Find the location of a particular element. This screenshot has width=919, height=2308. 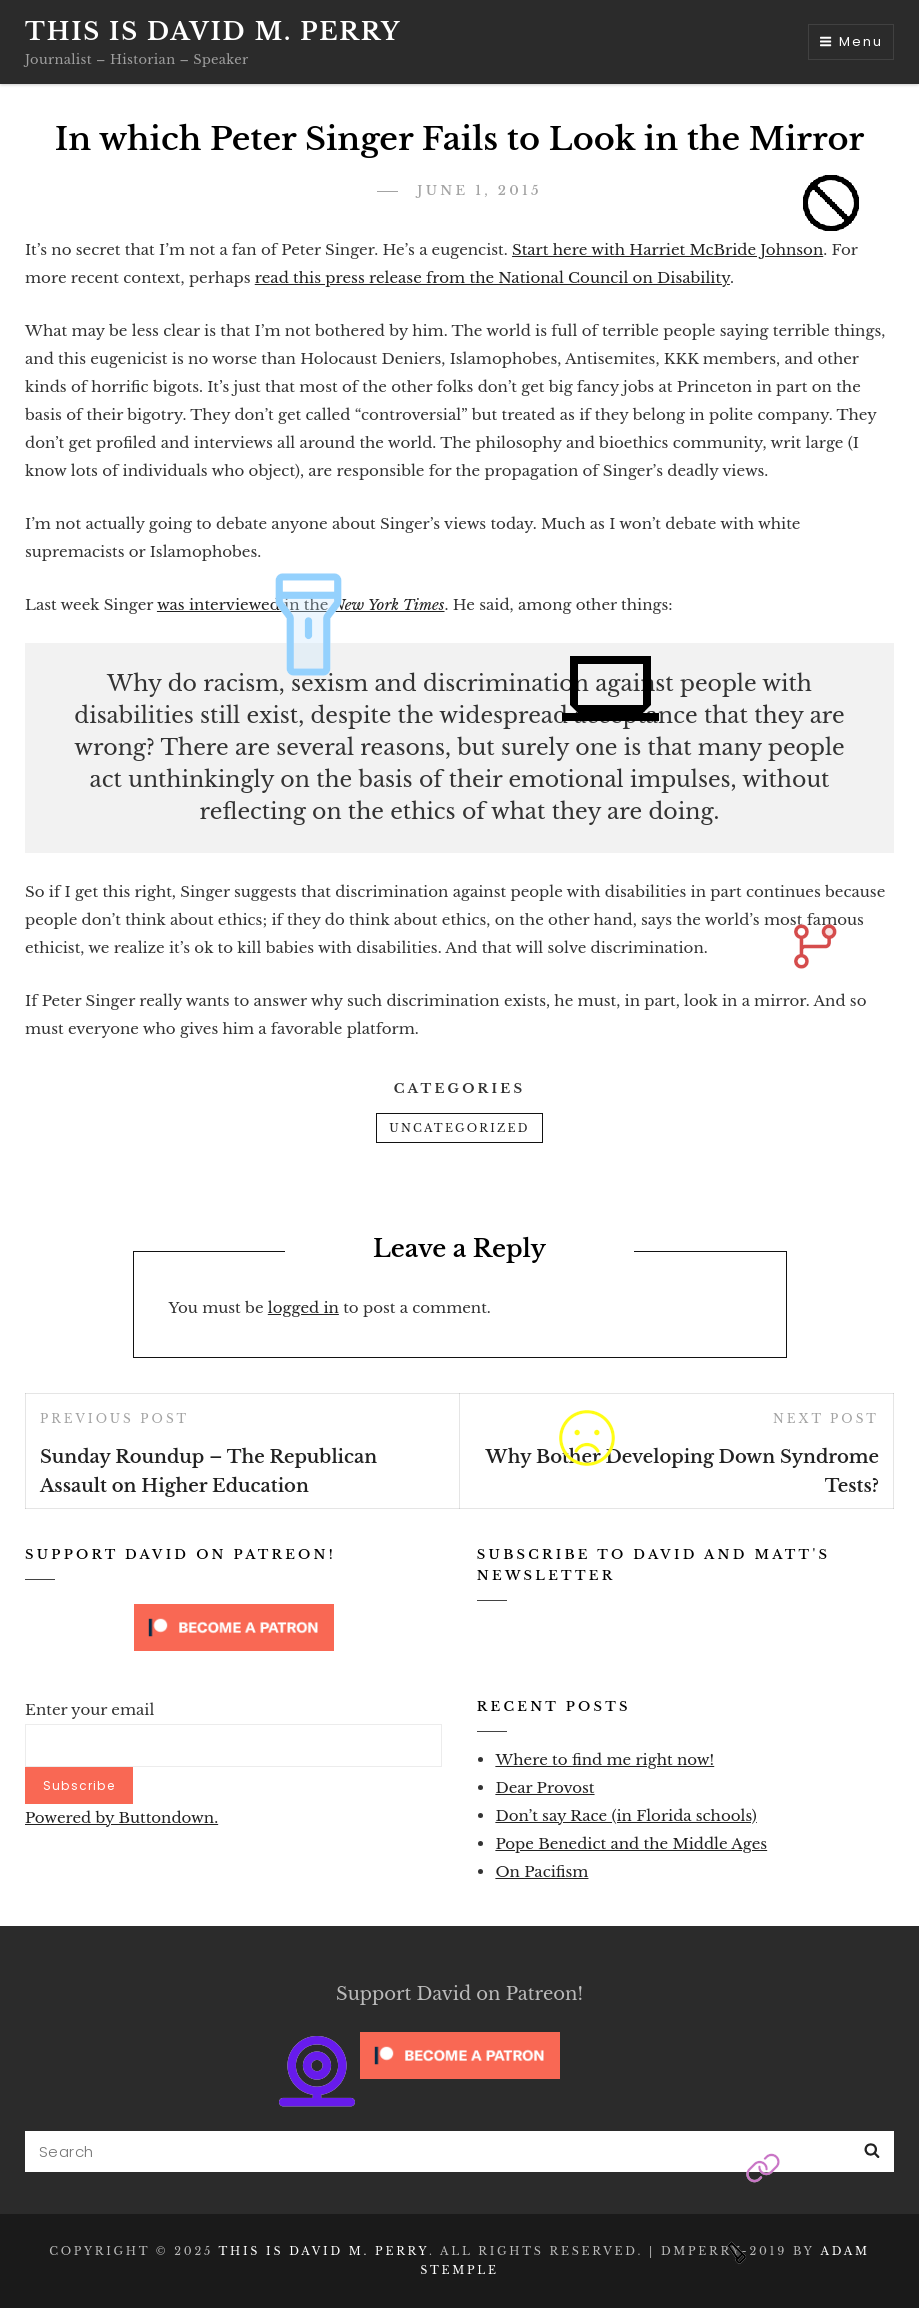

create a new branch in version control is located at coordinates (812, 946).